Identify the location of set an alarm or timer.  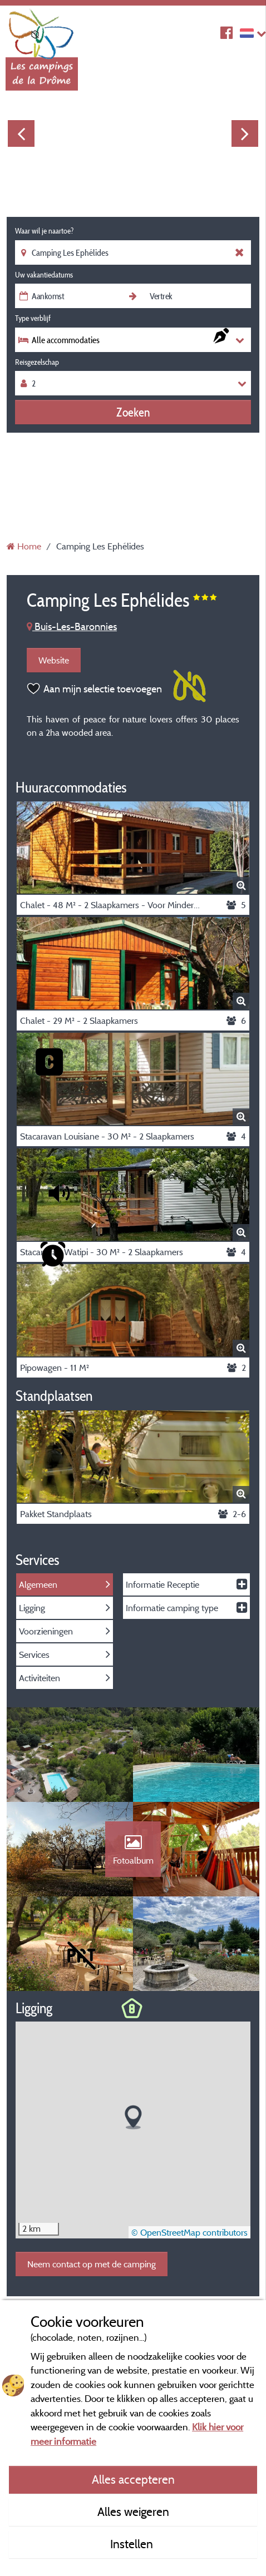
(53, 1254).